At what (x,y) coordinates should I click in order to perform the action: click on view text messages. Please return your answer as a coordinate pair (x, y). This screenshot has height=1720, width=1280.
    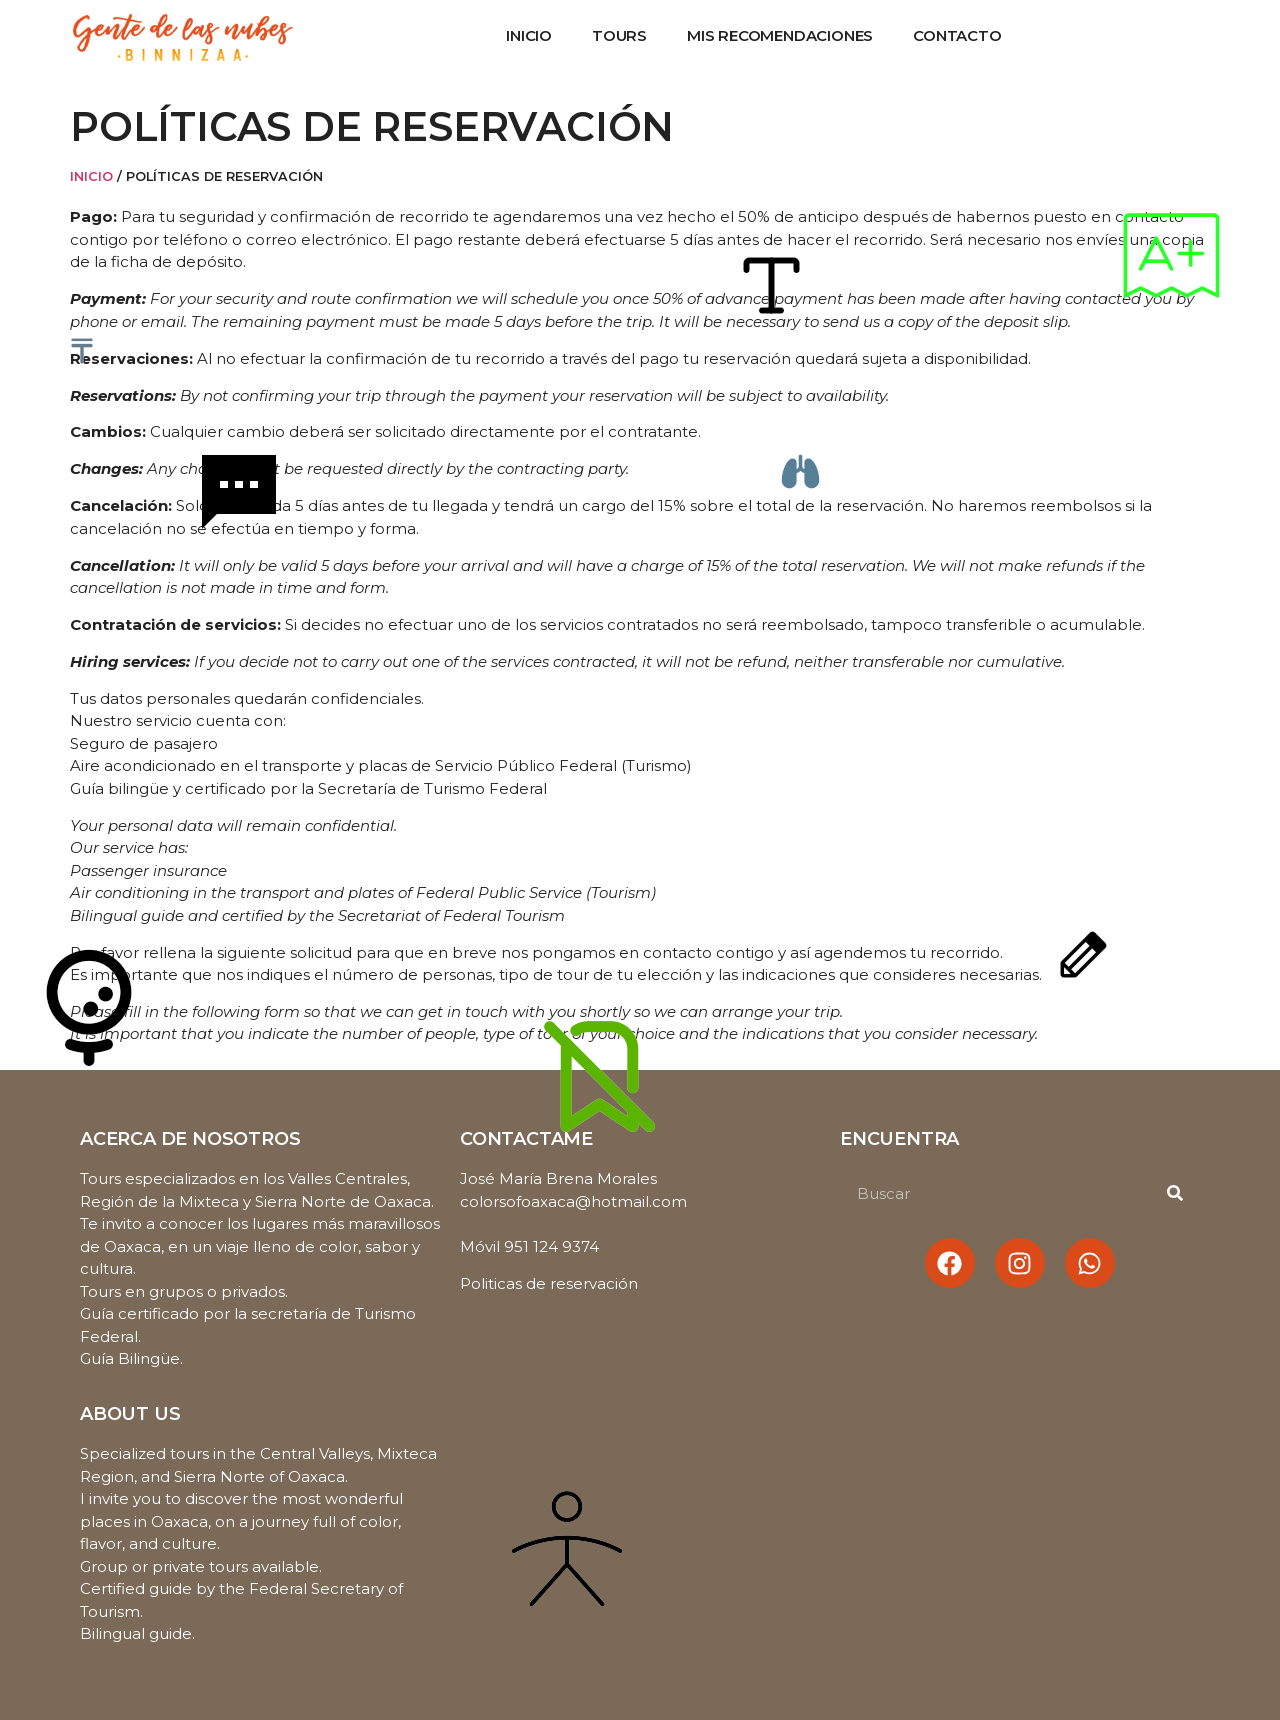
    Looking at the image, I should click on (239, 492).